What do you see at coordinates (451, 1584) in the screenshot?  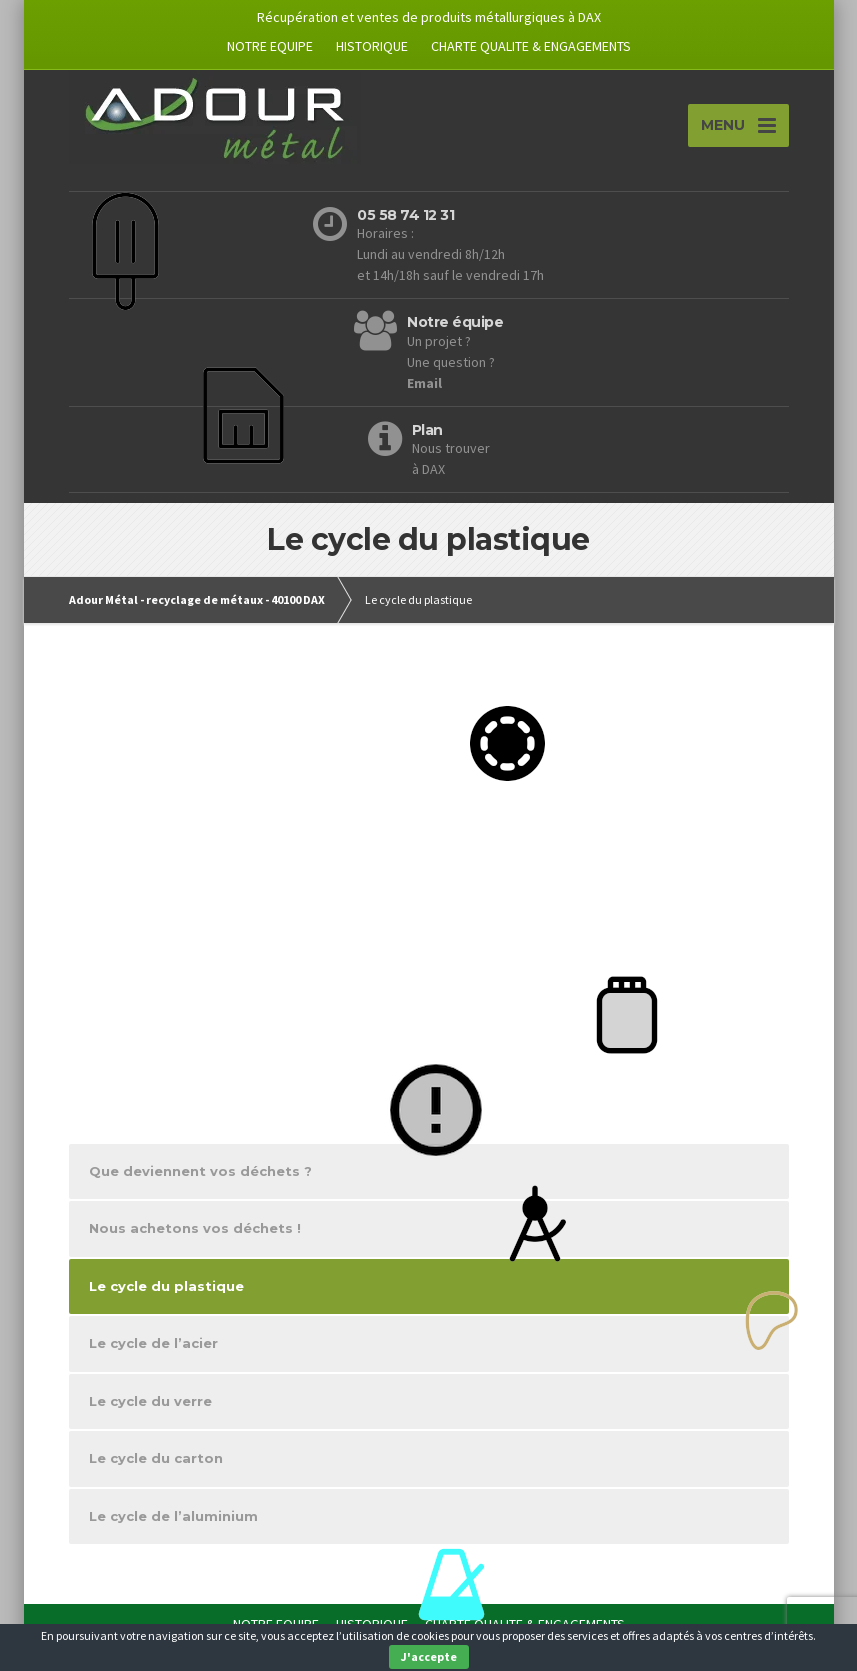 I see `adjust tempo or timing settings` at bounding box center [451, 1584].